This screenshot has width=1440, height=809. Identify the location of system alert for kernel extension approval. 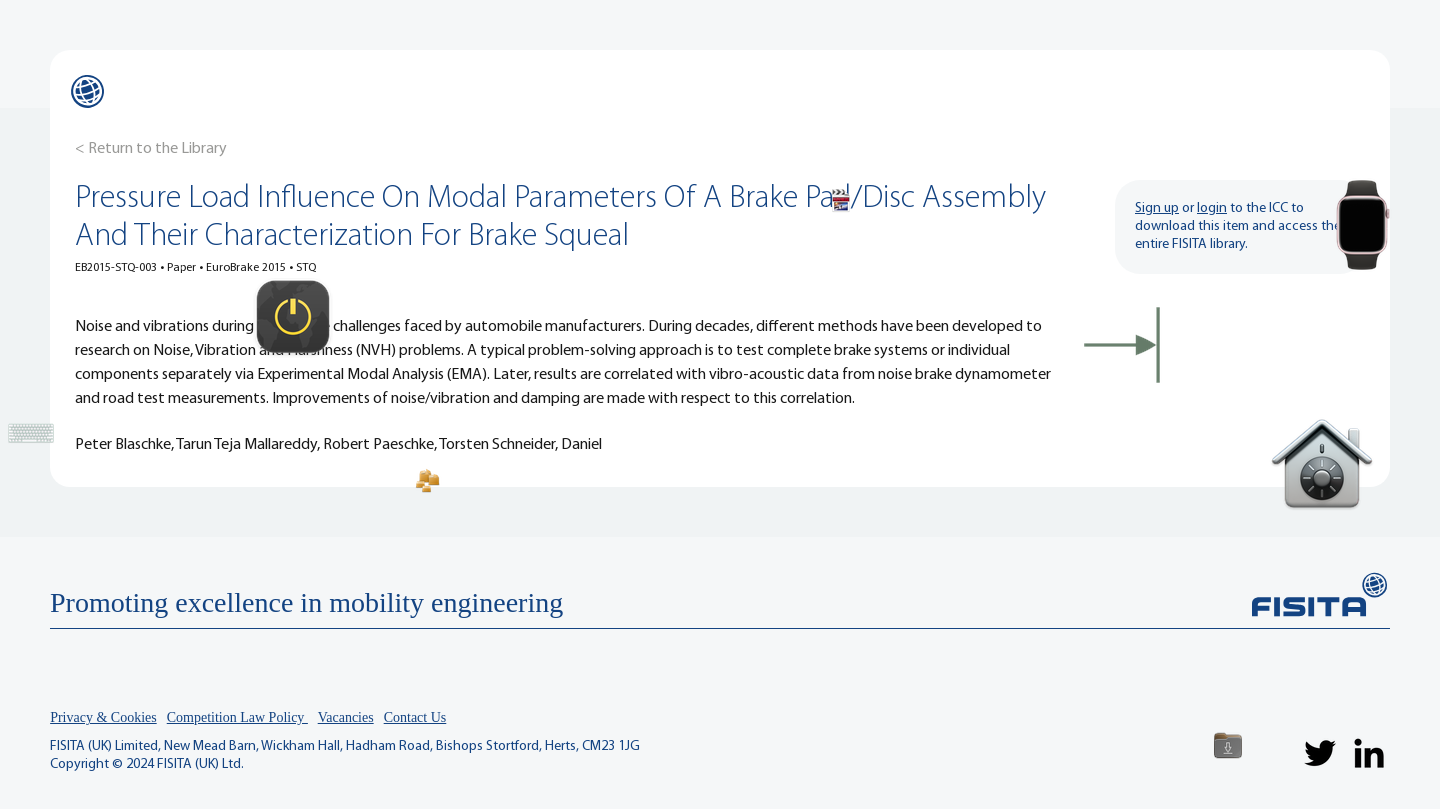
(1322, 465).